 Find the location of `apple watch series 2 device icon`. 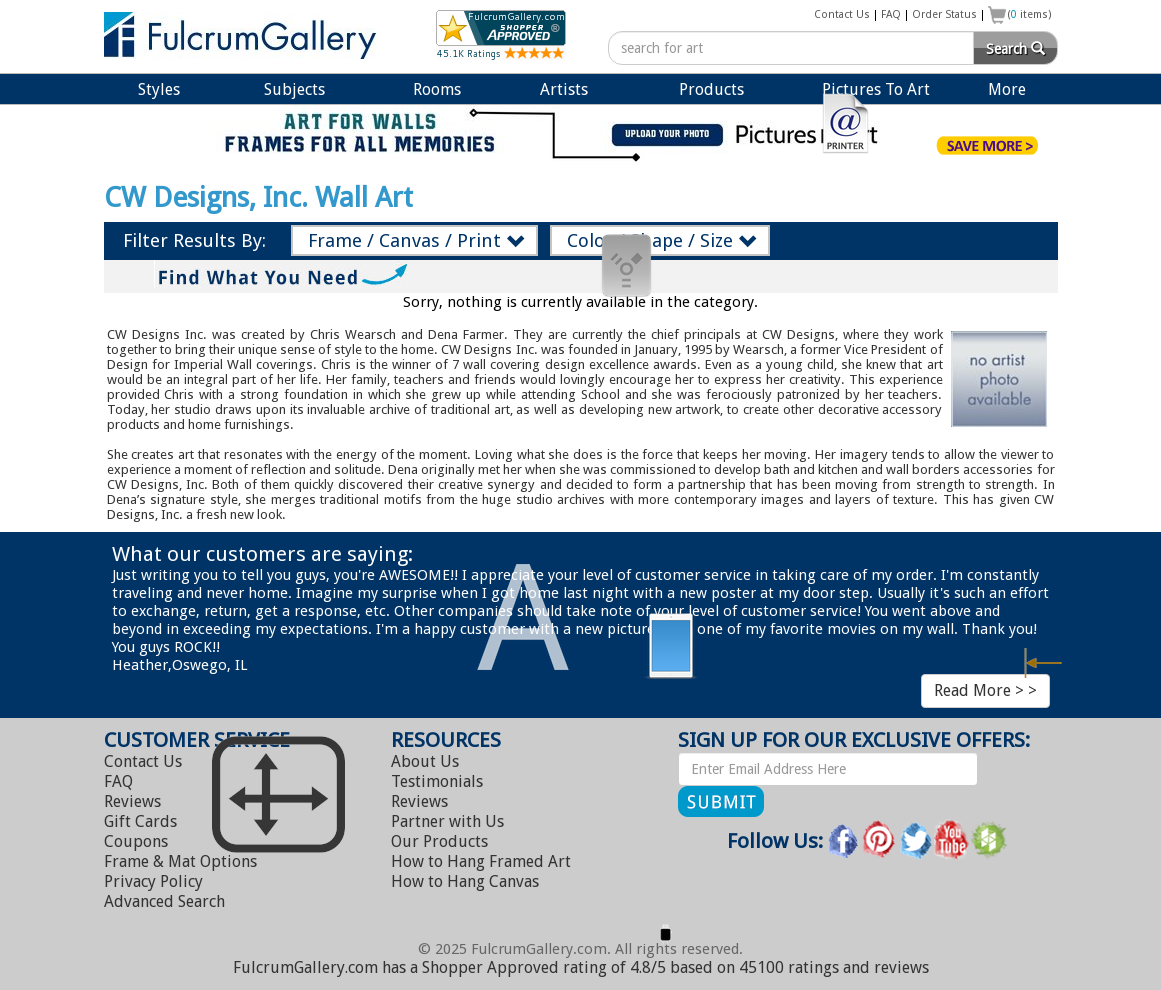

apple watch series 2 device icon is located at coordinates (665, 934).